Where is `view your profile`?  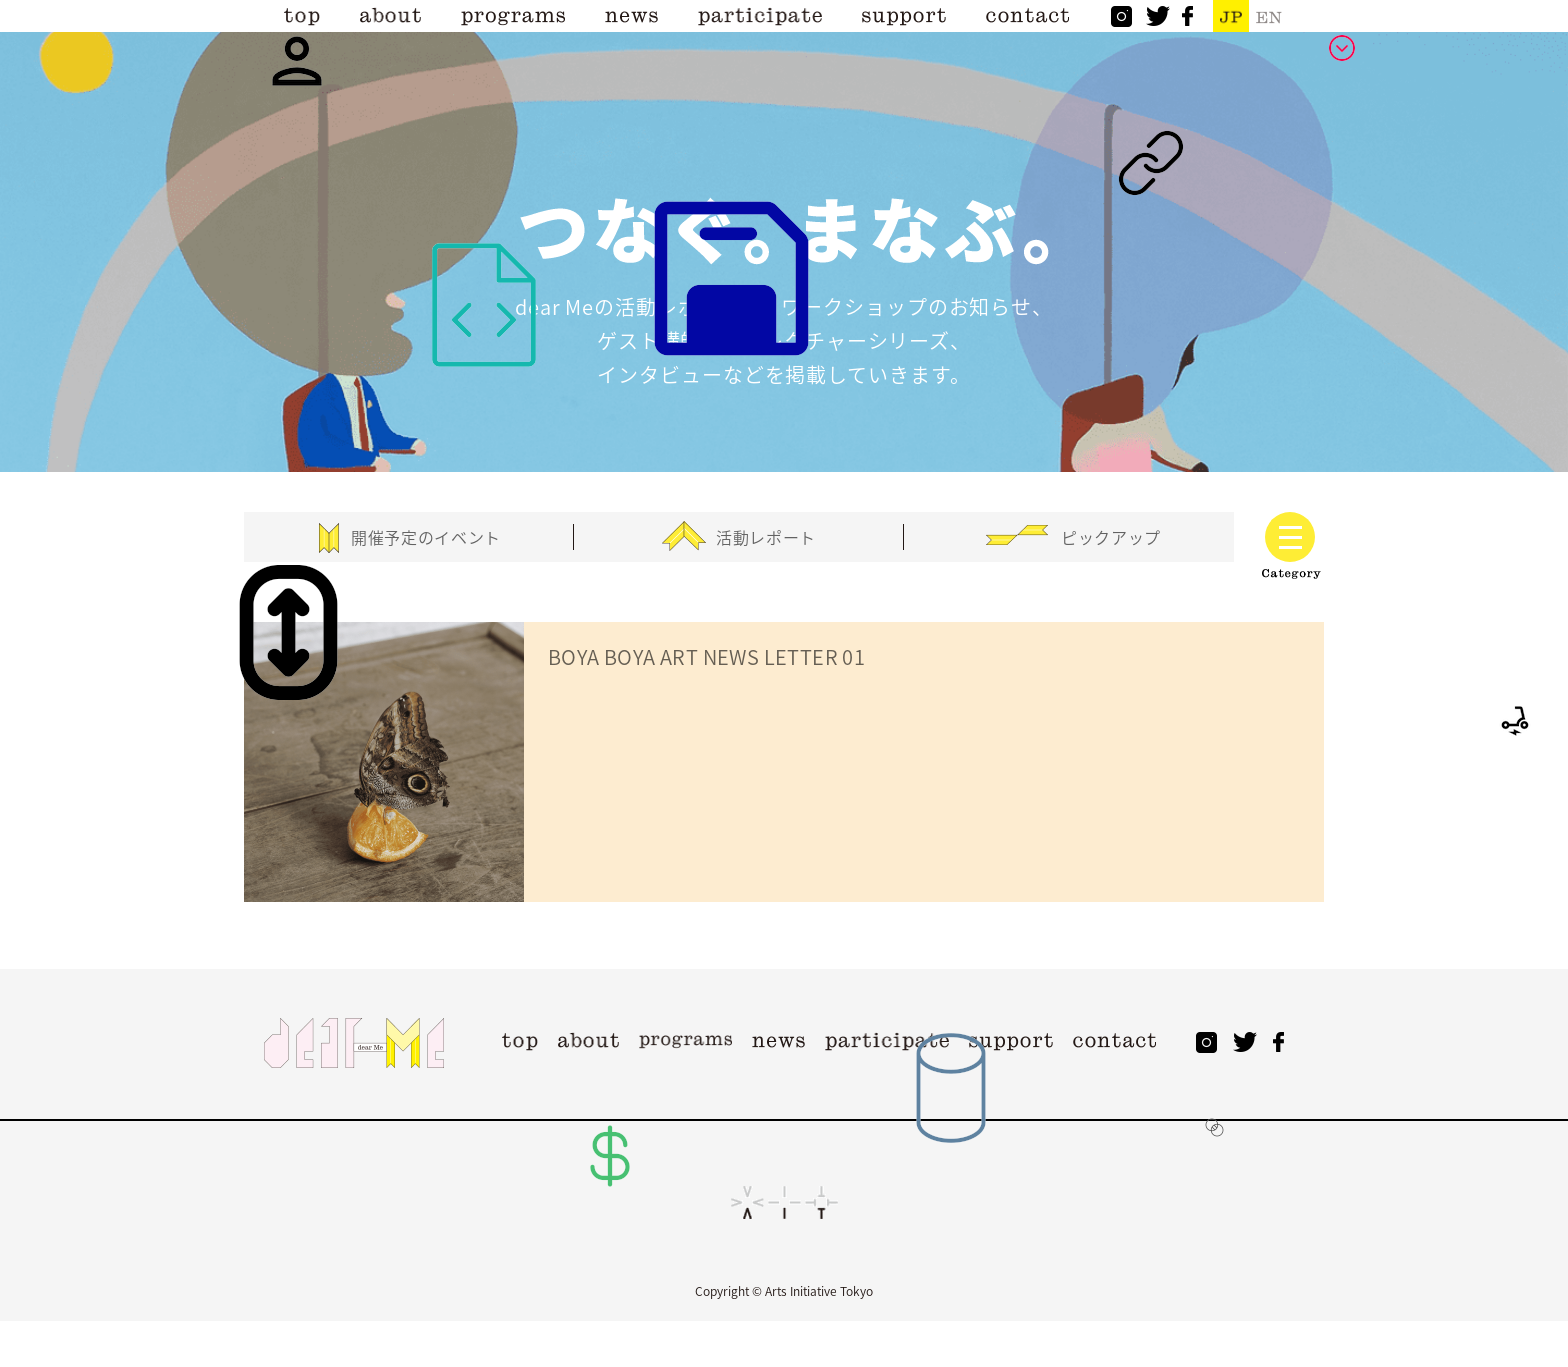 view your profile is located at coordinates (297, 61).